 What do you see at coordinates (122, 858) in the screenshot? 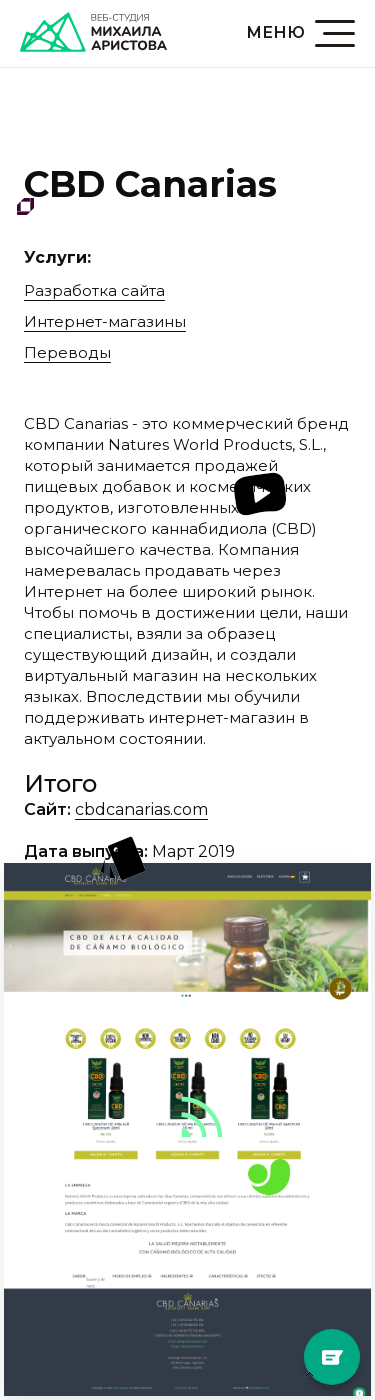
I see `access pantone color matching tools` at bounding box center [122, 858].